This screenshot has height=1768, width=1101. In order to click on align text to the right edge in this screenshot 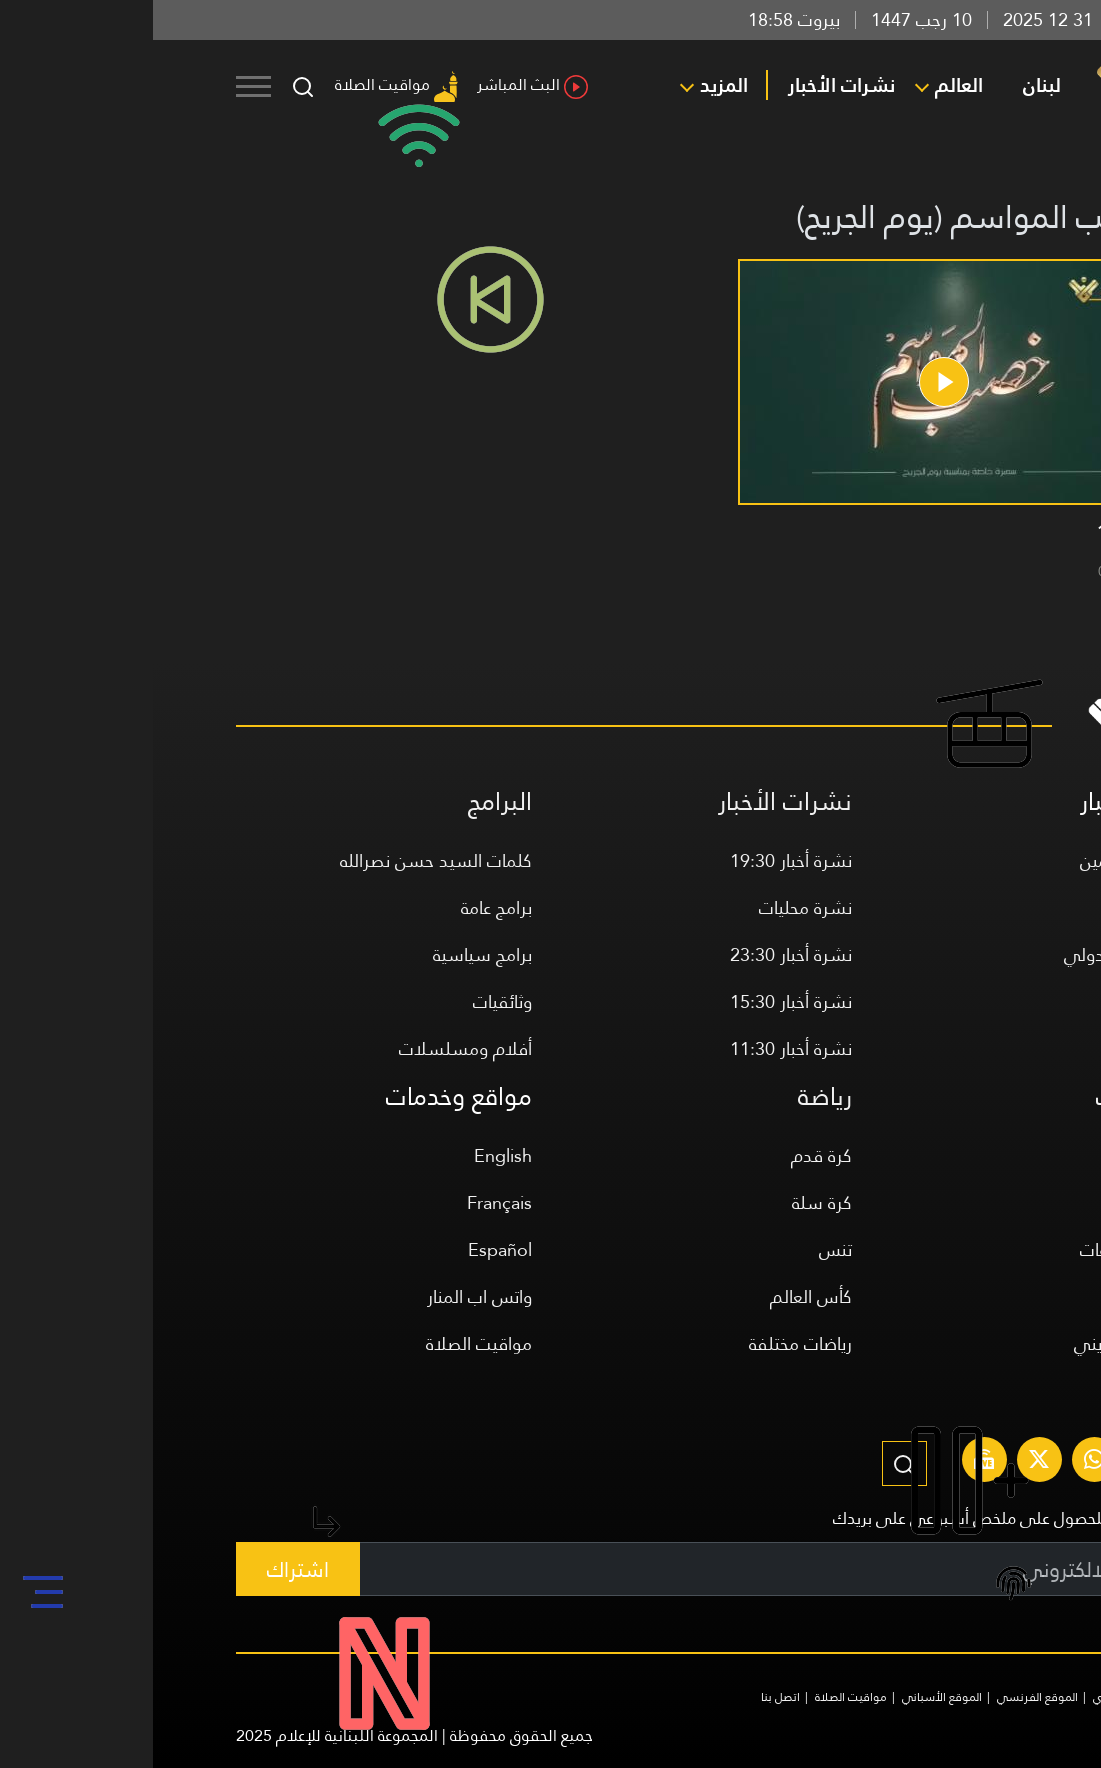, I will do `click(43, 1592)`.